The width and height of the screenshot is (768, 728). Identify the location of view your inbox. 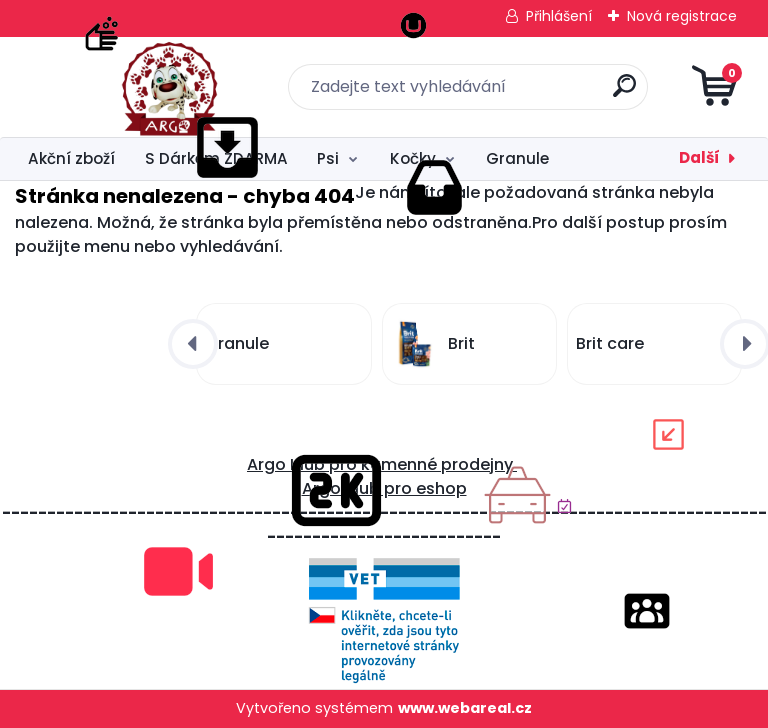
(434, 187).